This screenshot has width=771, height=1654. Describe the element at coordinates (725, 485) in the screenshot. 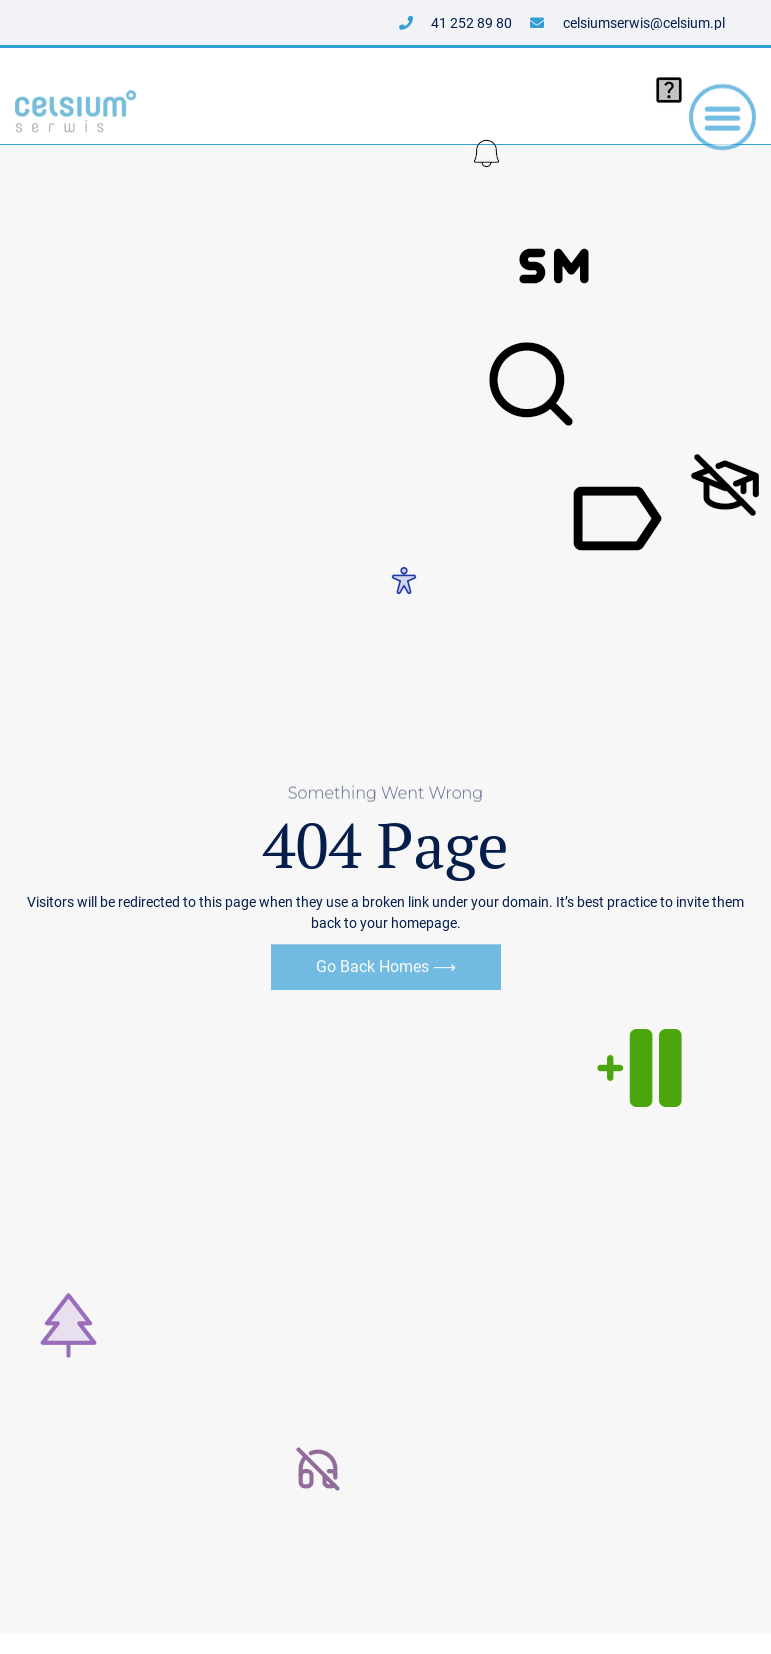

I see `school or education unavailable` at that location.